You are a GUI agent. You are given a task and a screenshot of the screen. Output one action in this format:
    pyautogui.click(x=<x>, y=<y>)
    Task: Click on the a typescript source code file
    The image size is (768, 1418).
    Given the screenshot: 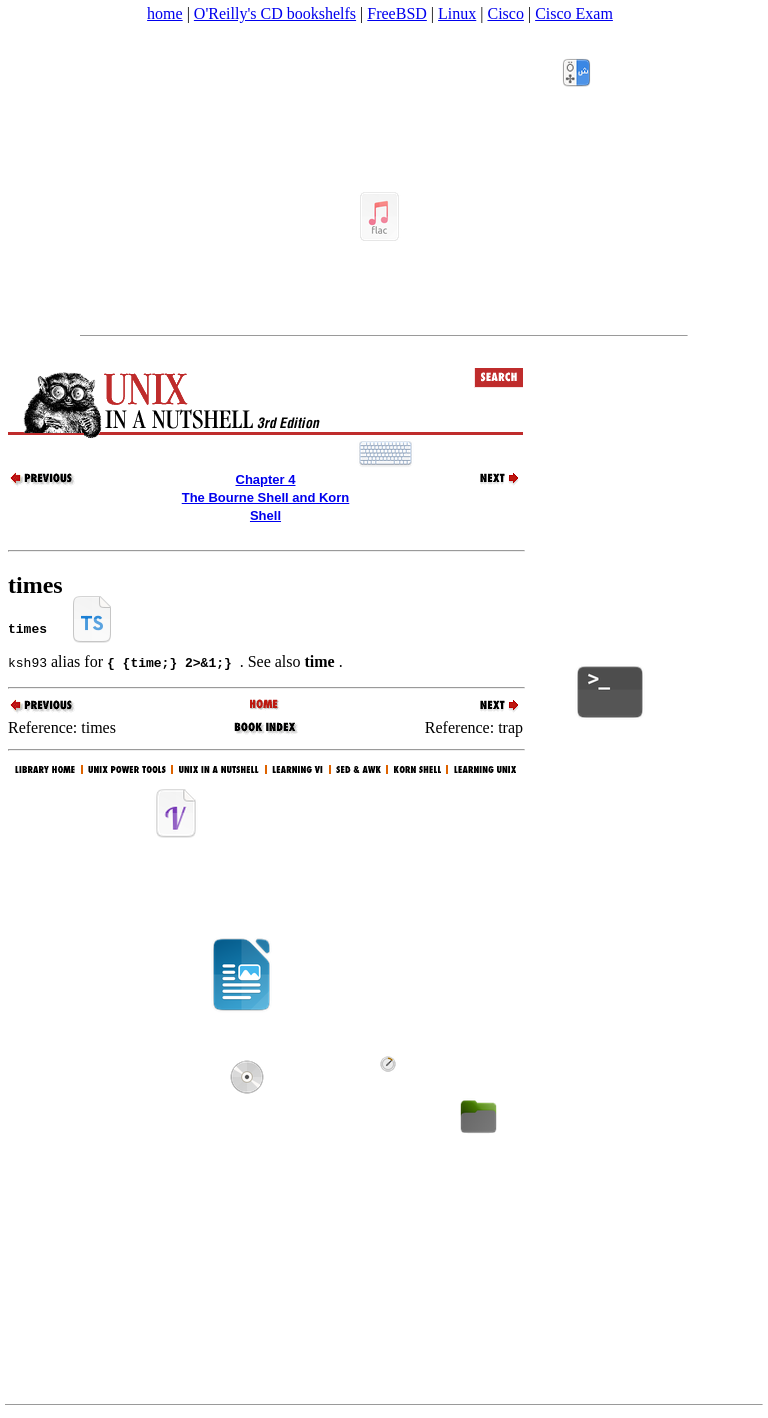 What is the action you would take?
    pyautogui.click(x=92, y=619)
    